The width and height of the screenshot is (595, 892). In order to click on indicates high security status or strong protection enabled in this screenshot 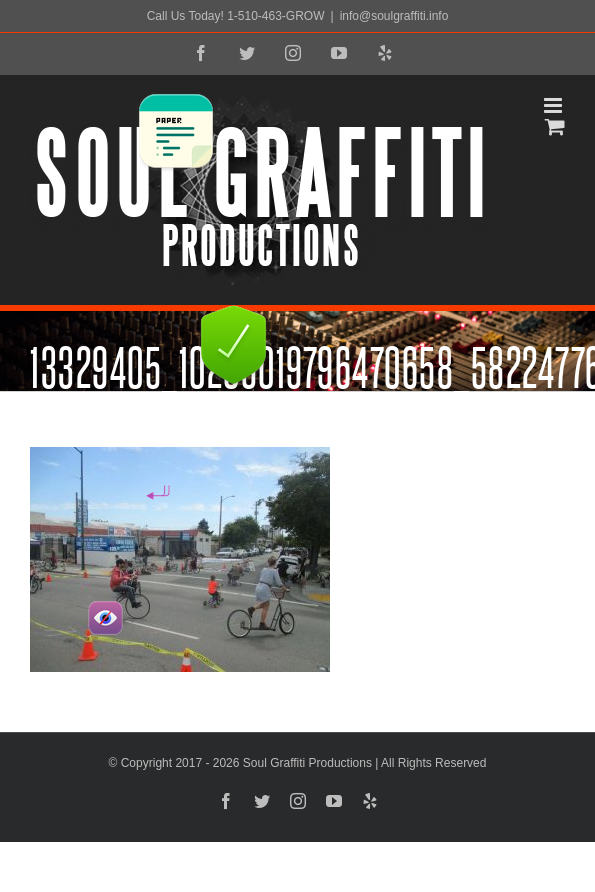, I will do `click(233, 347)`.